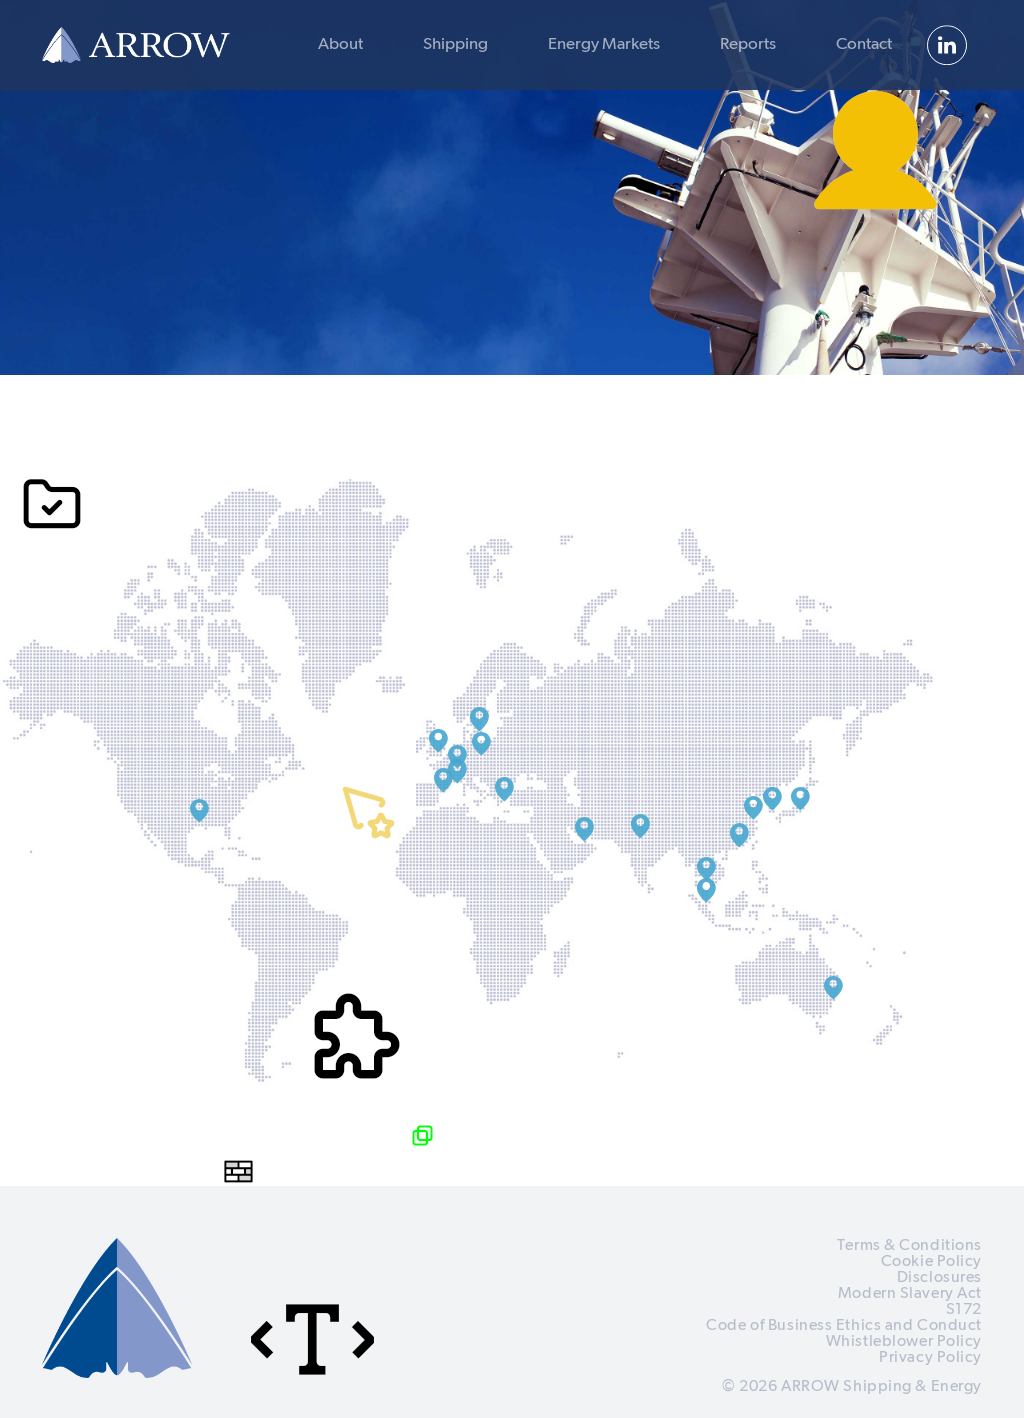 The height and width of the screenshot is (1418, 1024). What do you see at coordinates (52, 505) in the screenshot?
I see `folder successfully verified or validated` at bounding box center [52, 505].